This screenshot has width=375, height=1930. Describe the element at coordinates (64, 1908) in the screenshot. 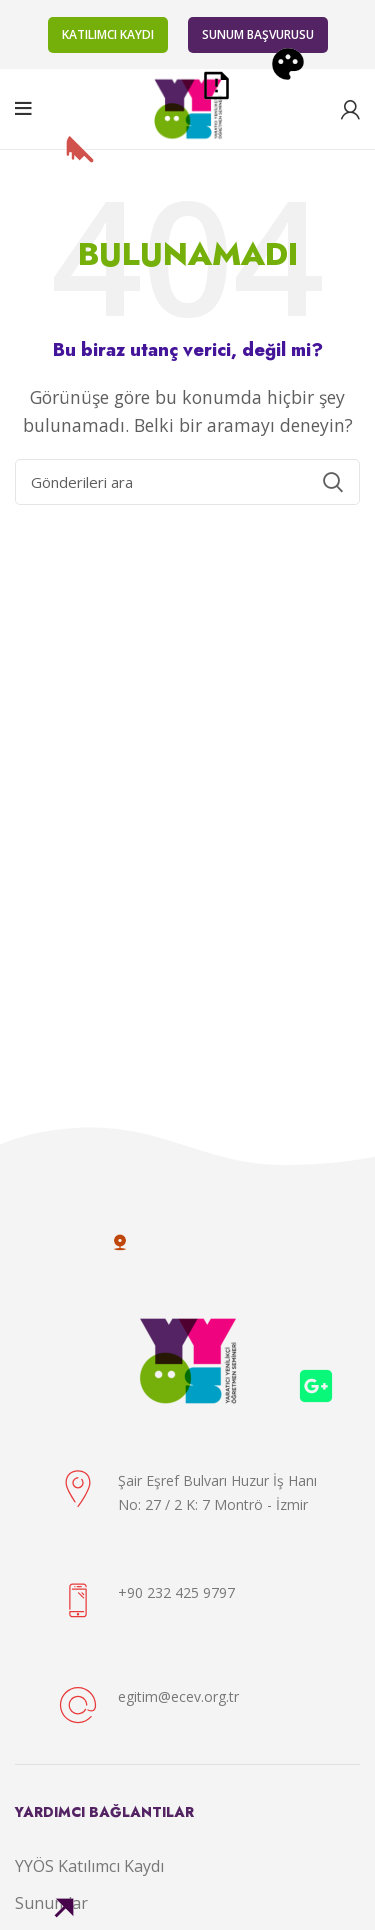

I see `open link in new tab or window` at that location.